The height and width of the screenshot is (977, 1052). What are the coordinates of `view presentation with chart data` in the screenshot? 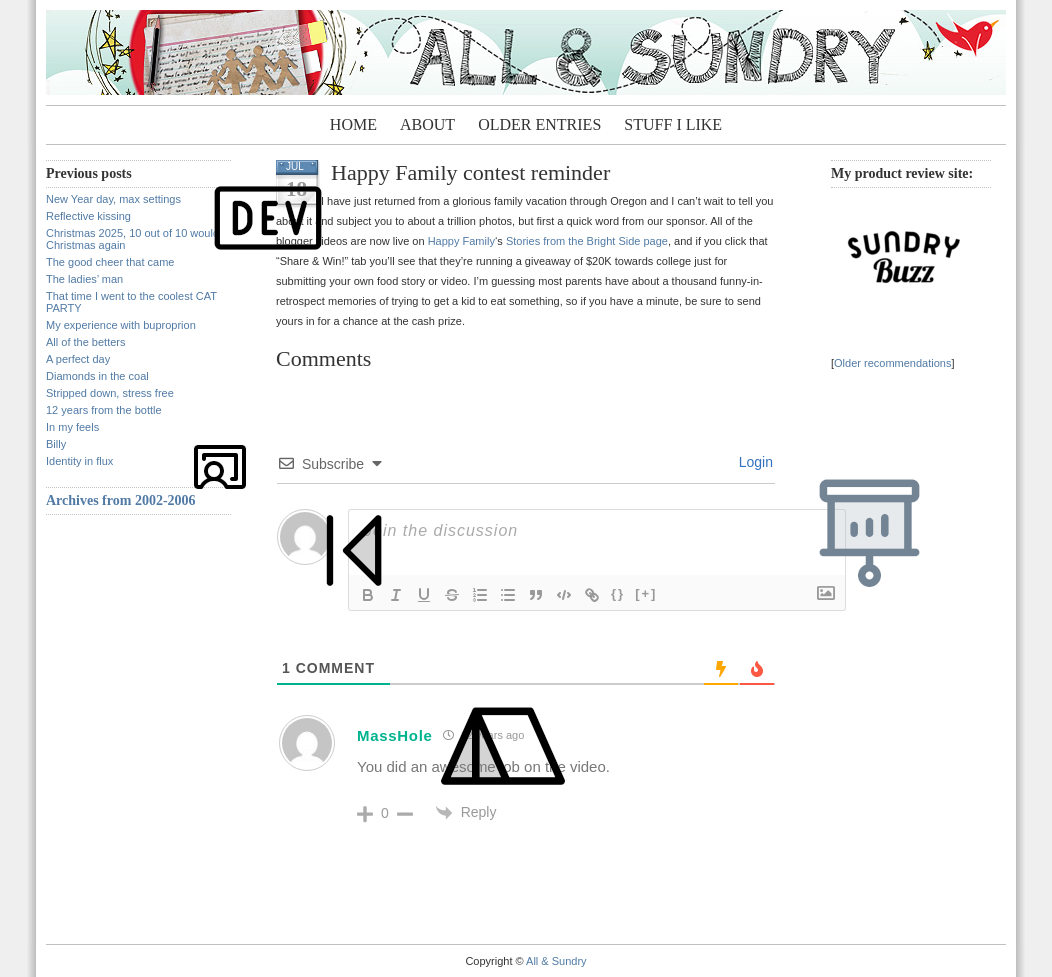 It's located at (869, 525).